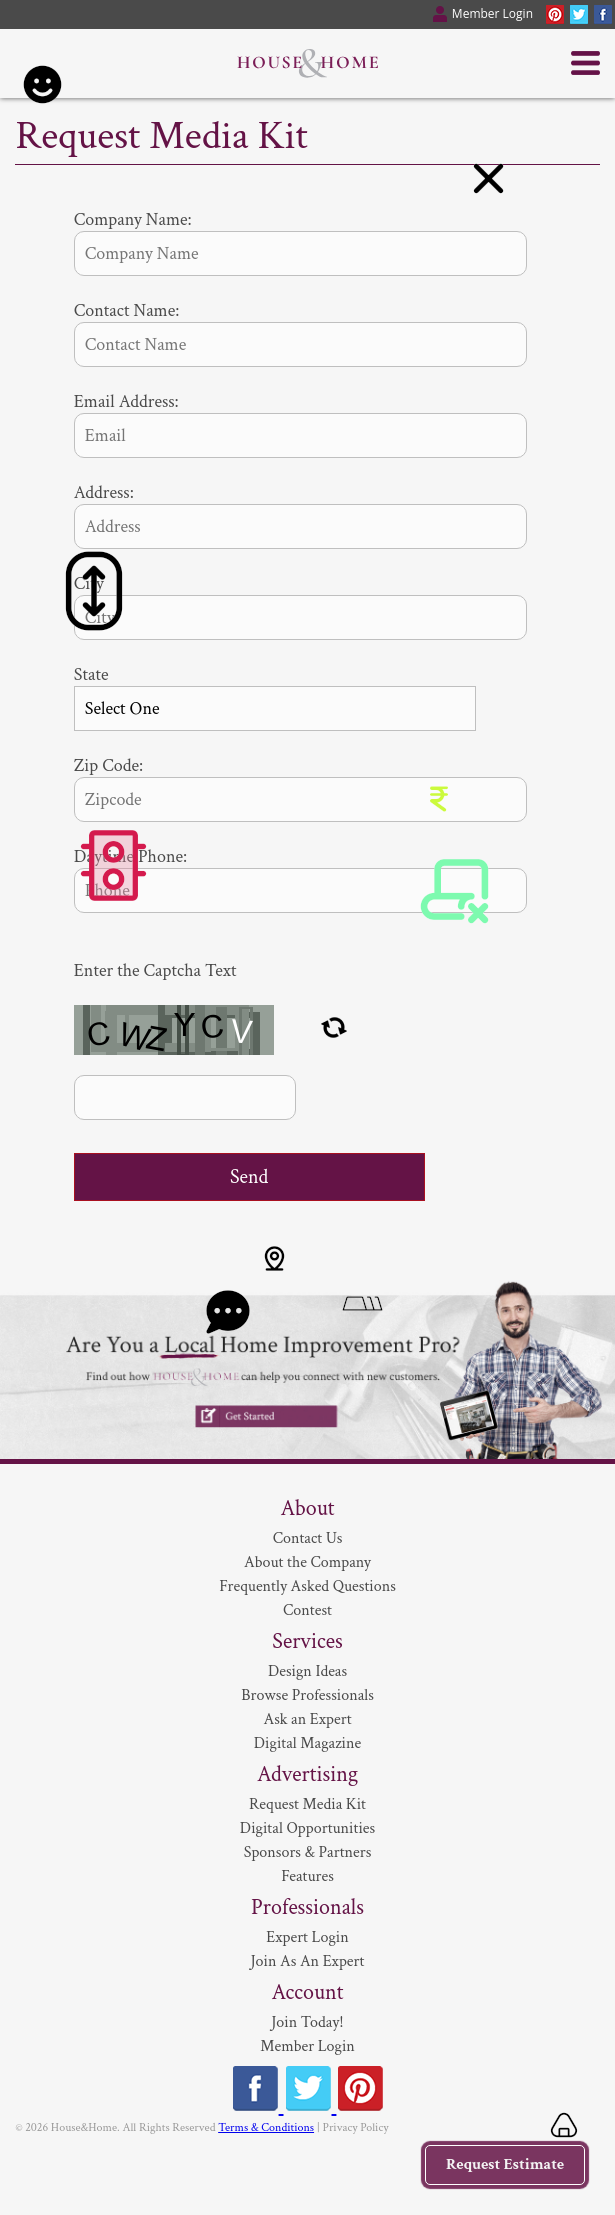 This screenshot has height=2215, width=615. What do you see at coordinates (488, 178) in the screenshot?
I see `close a window or dialog` at bounding box center [488, 178].